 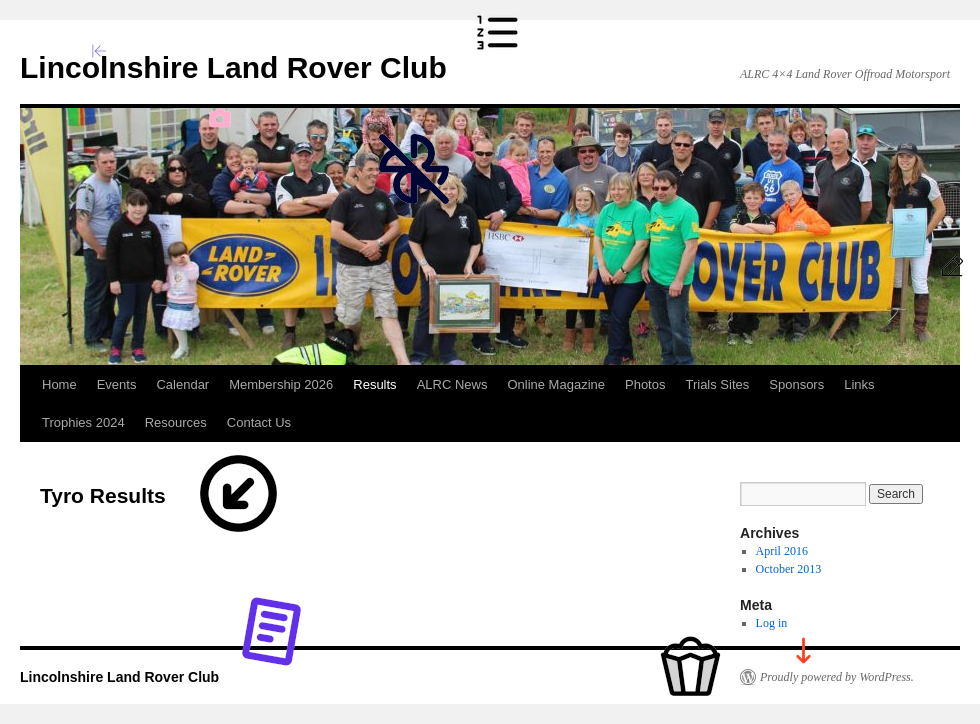 What do you see at coordinates (271, 631) in the screenshot?
I see `view your resume or CV` at bounding box center [271, 631].